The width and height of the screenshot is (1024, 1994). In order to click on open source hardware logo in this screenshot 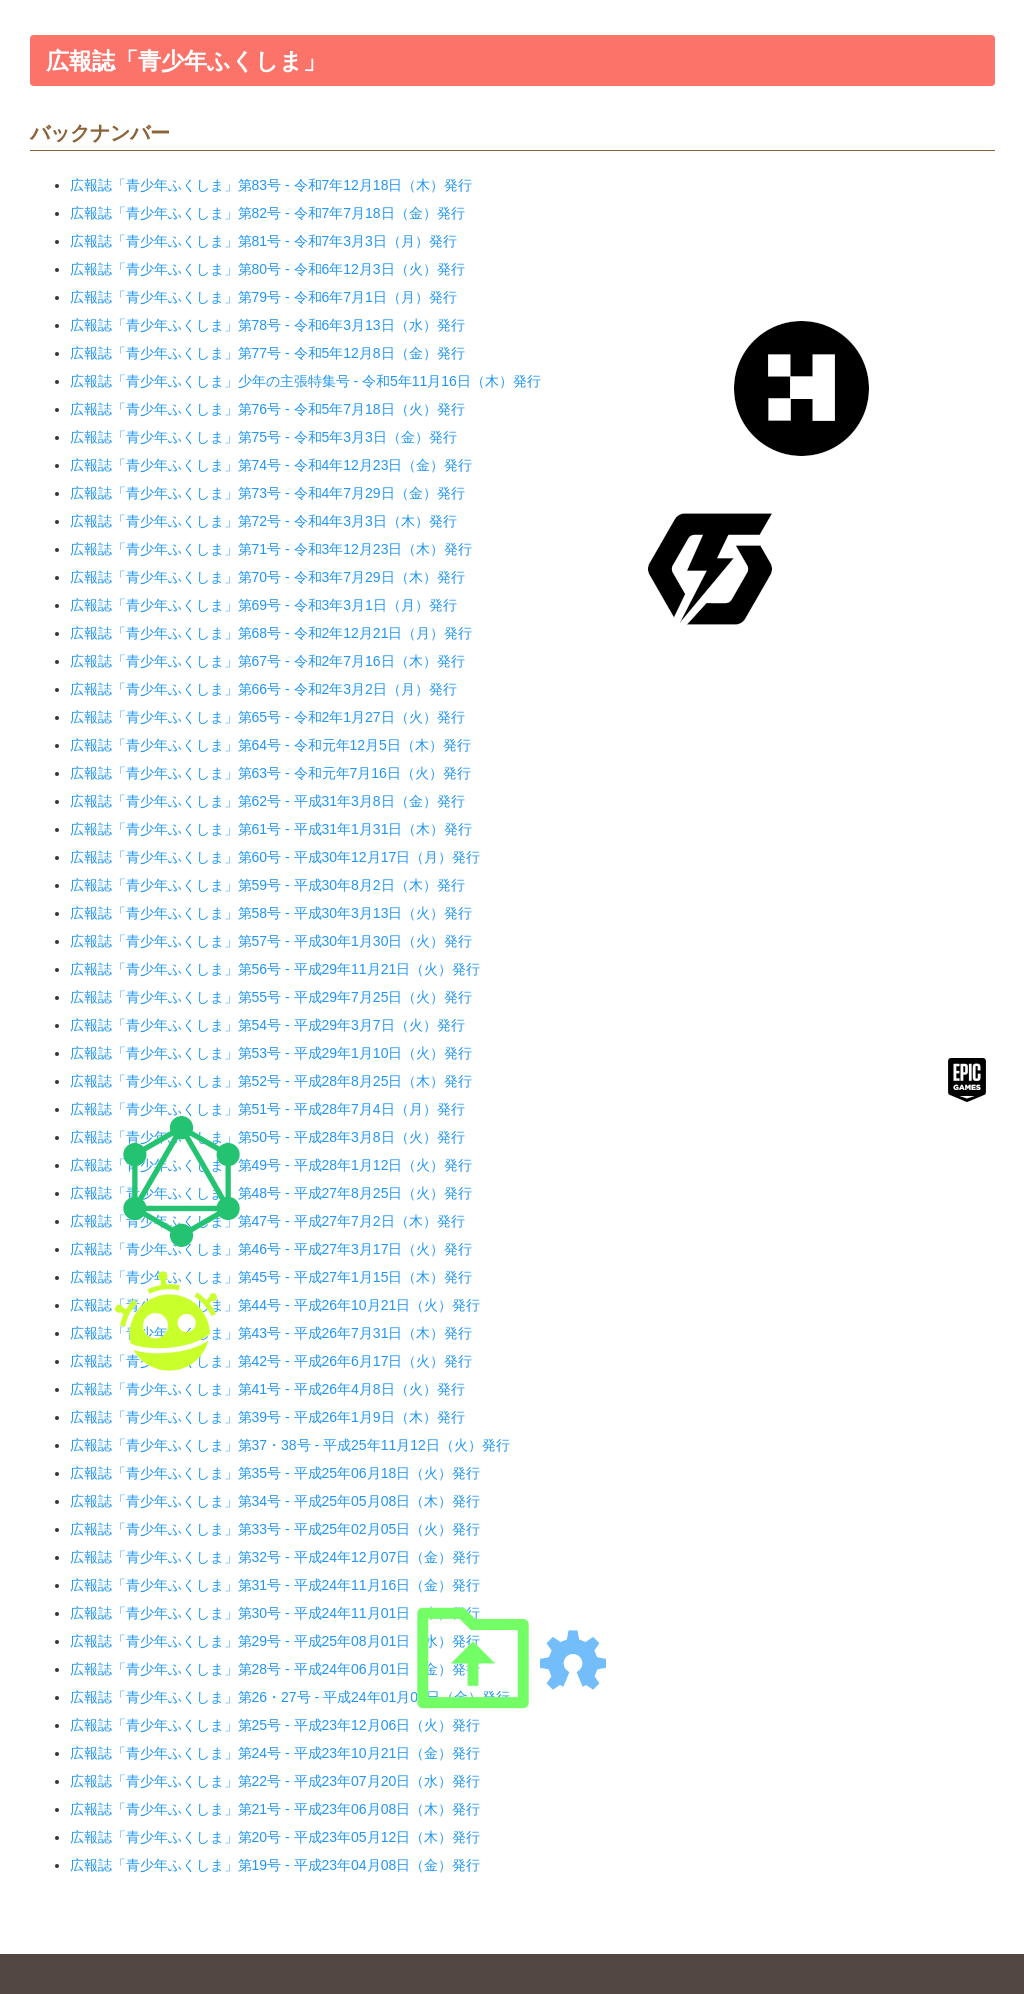, I will do `click(573, 1660)`.